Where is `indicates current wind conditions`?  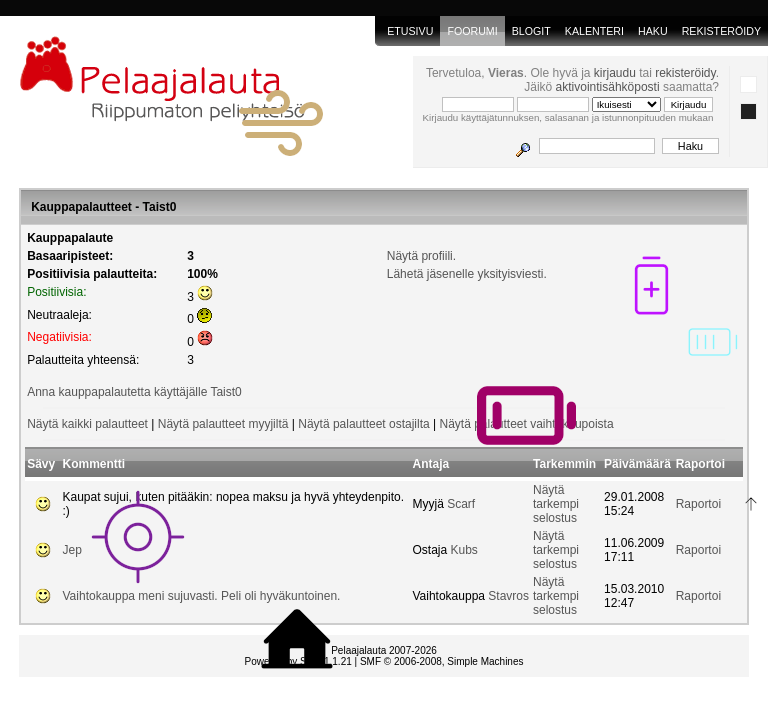 indicates current wind conditions is located at coordinates (281, 123).